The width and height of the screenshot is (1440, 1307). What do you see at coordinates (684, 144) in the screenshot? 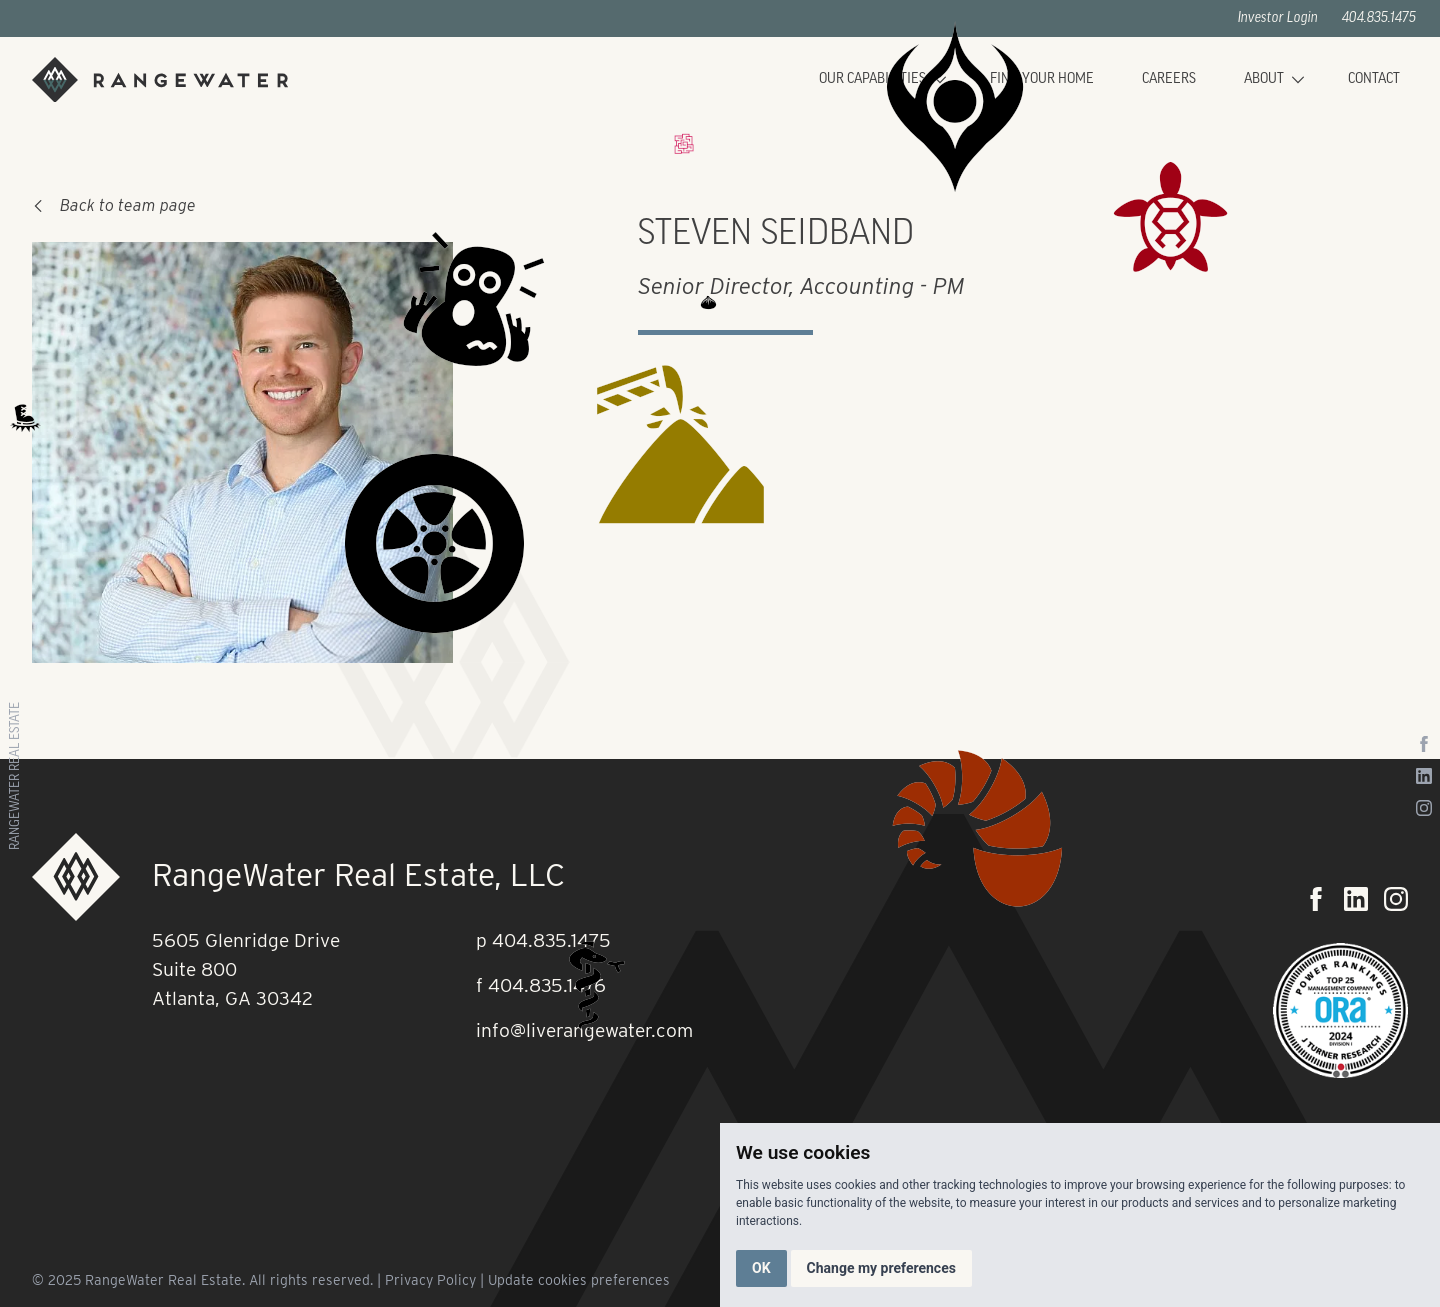
I see `access puzzle or maze game` at bounding box center [684, 144].